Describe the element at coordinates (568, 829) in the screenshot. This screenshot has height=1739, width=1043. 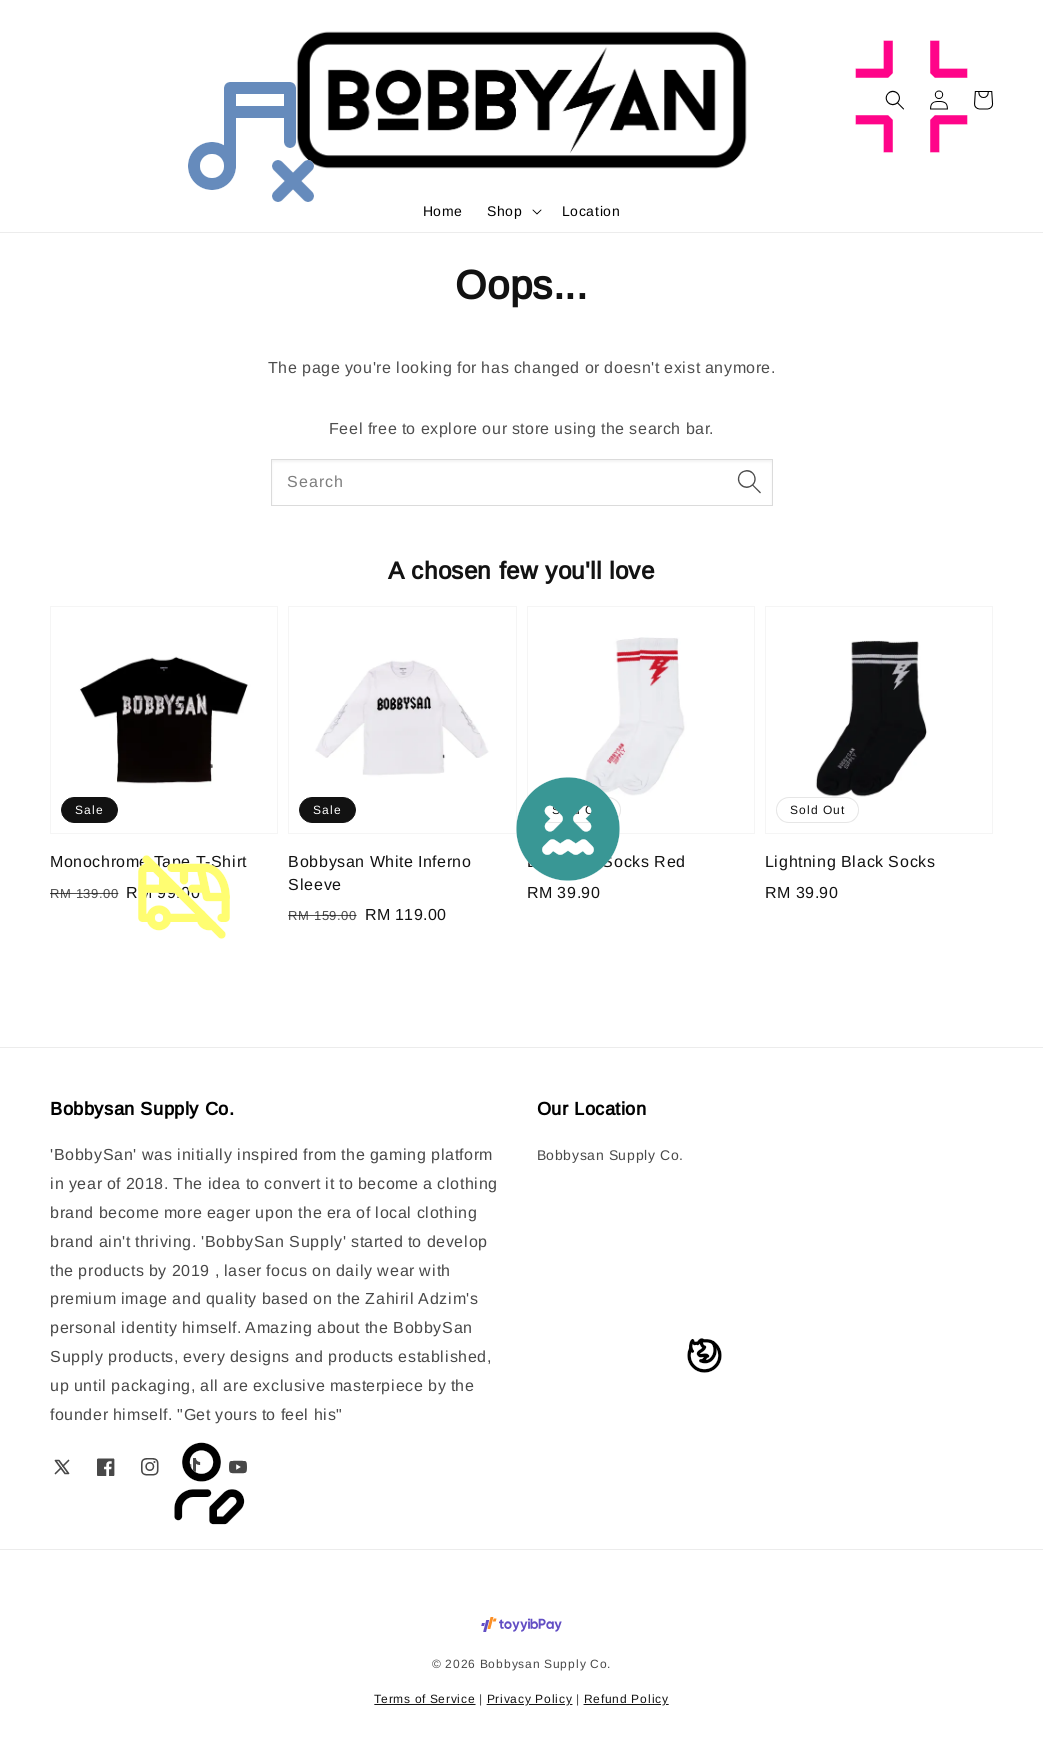
I see `express frustration or anger reaction` at that location.